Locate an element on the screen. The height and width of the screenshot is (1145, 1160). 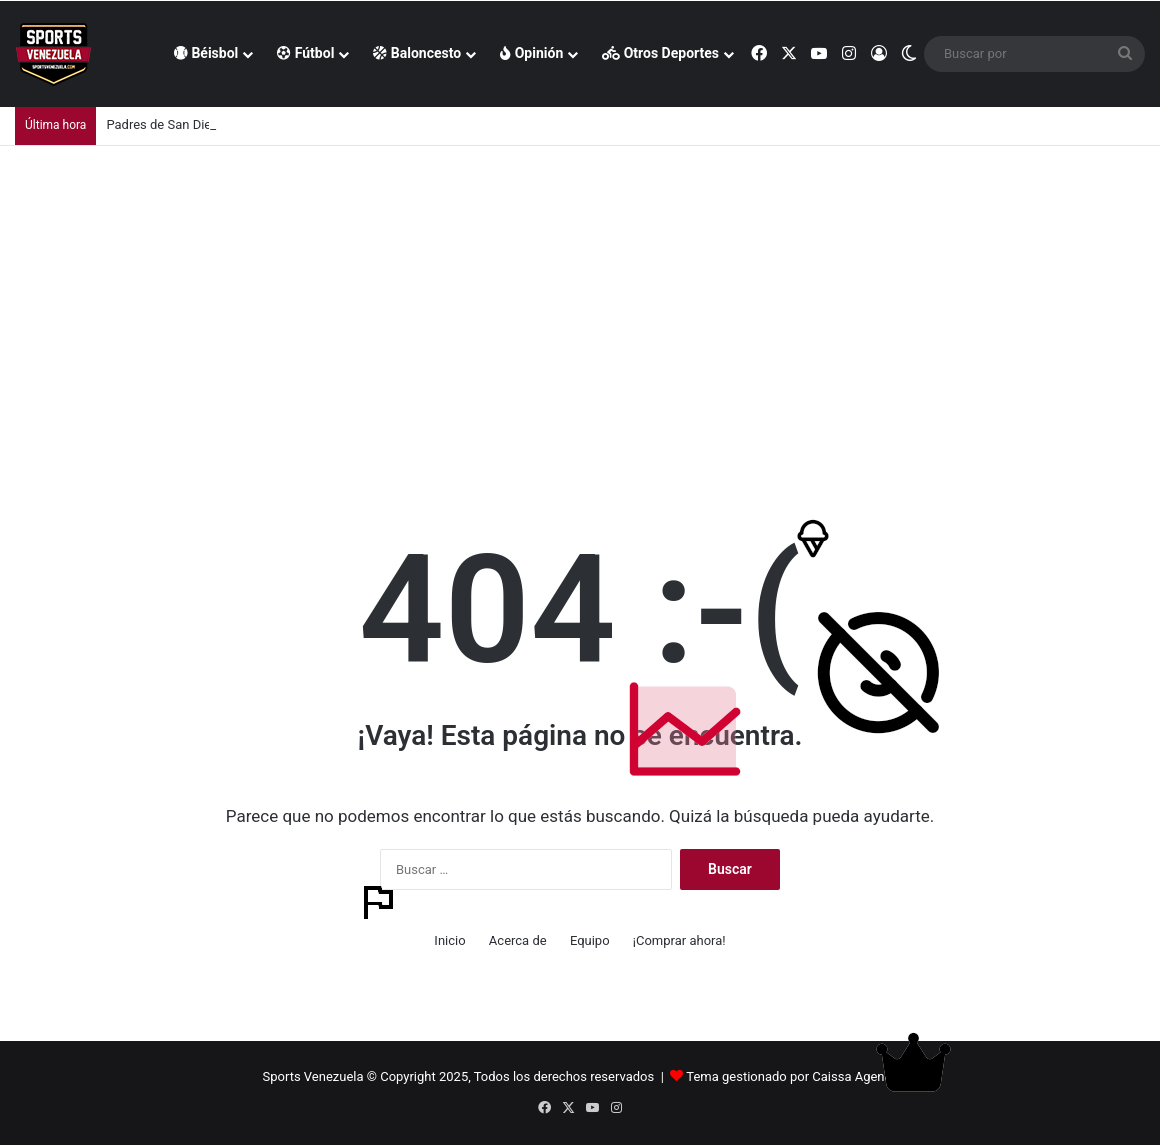
flag or bookmark an item for later is located at coordinates (377, 901).